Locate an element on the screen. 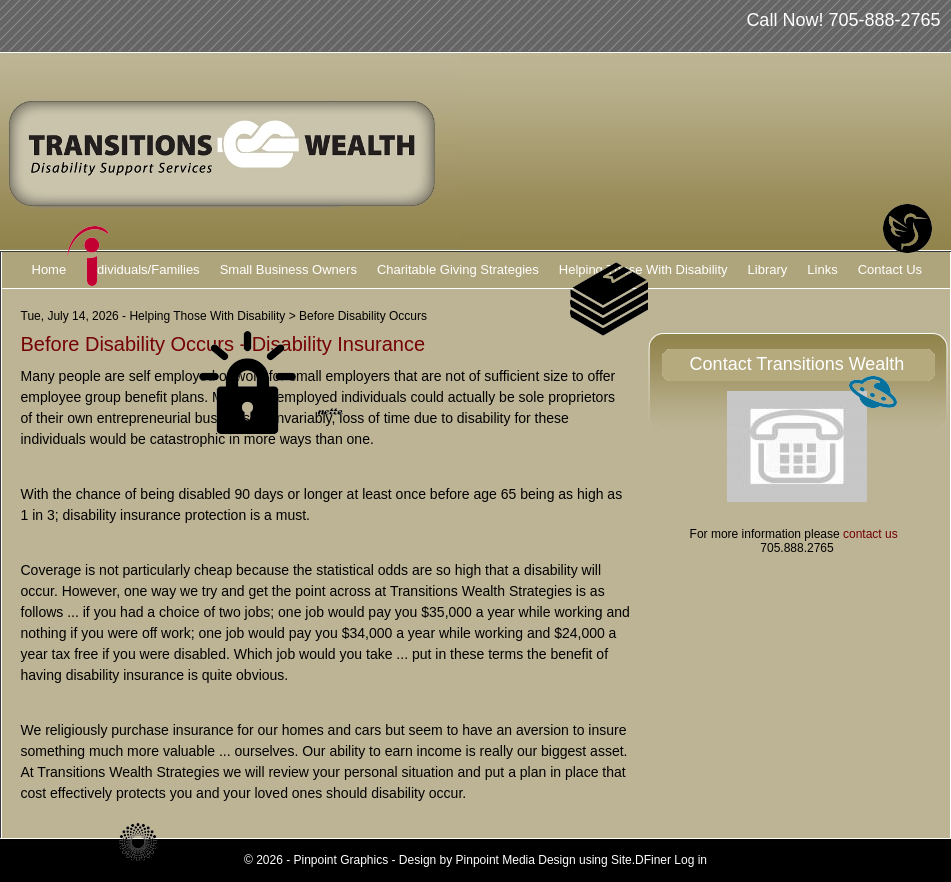 Image resolution: width=951 pixels, height=882 pixels. nette framework logo is located at coordinates (330, 411).